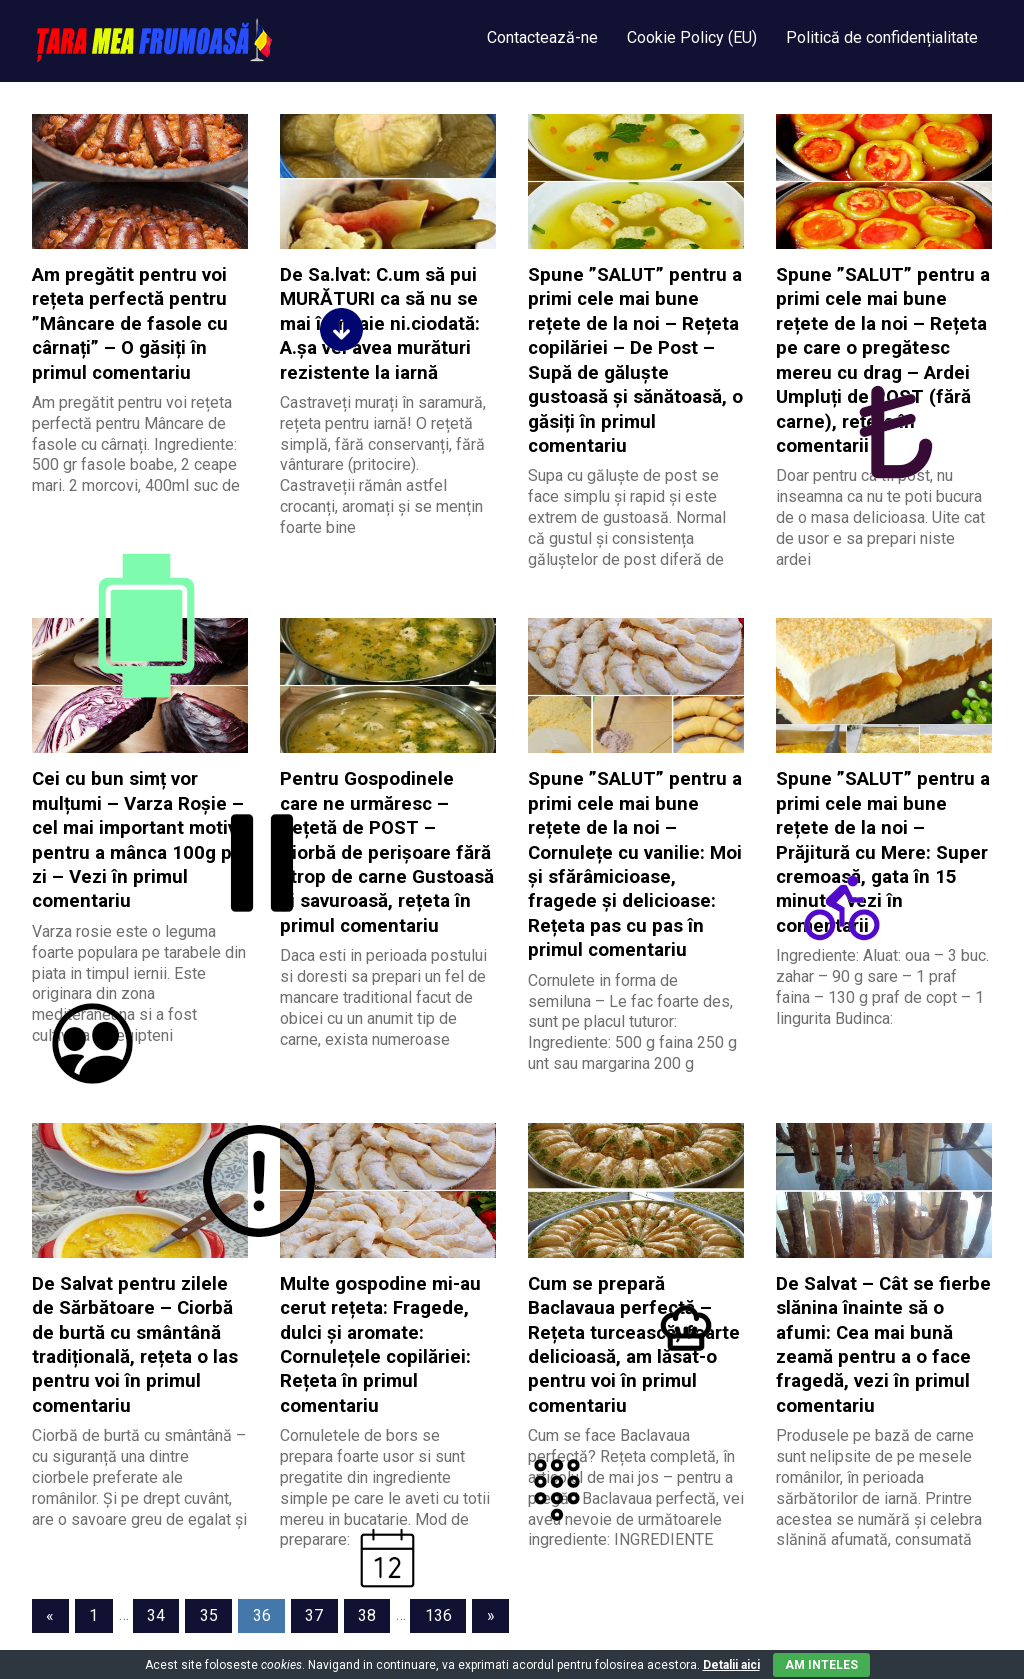 The image size is (1024, 1679). What do you see at coordinates (891, 432) in the screenshot?
I see `indicates price or payment in Turkish lira` at bounding box center [891, 432].